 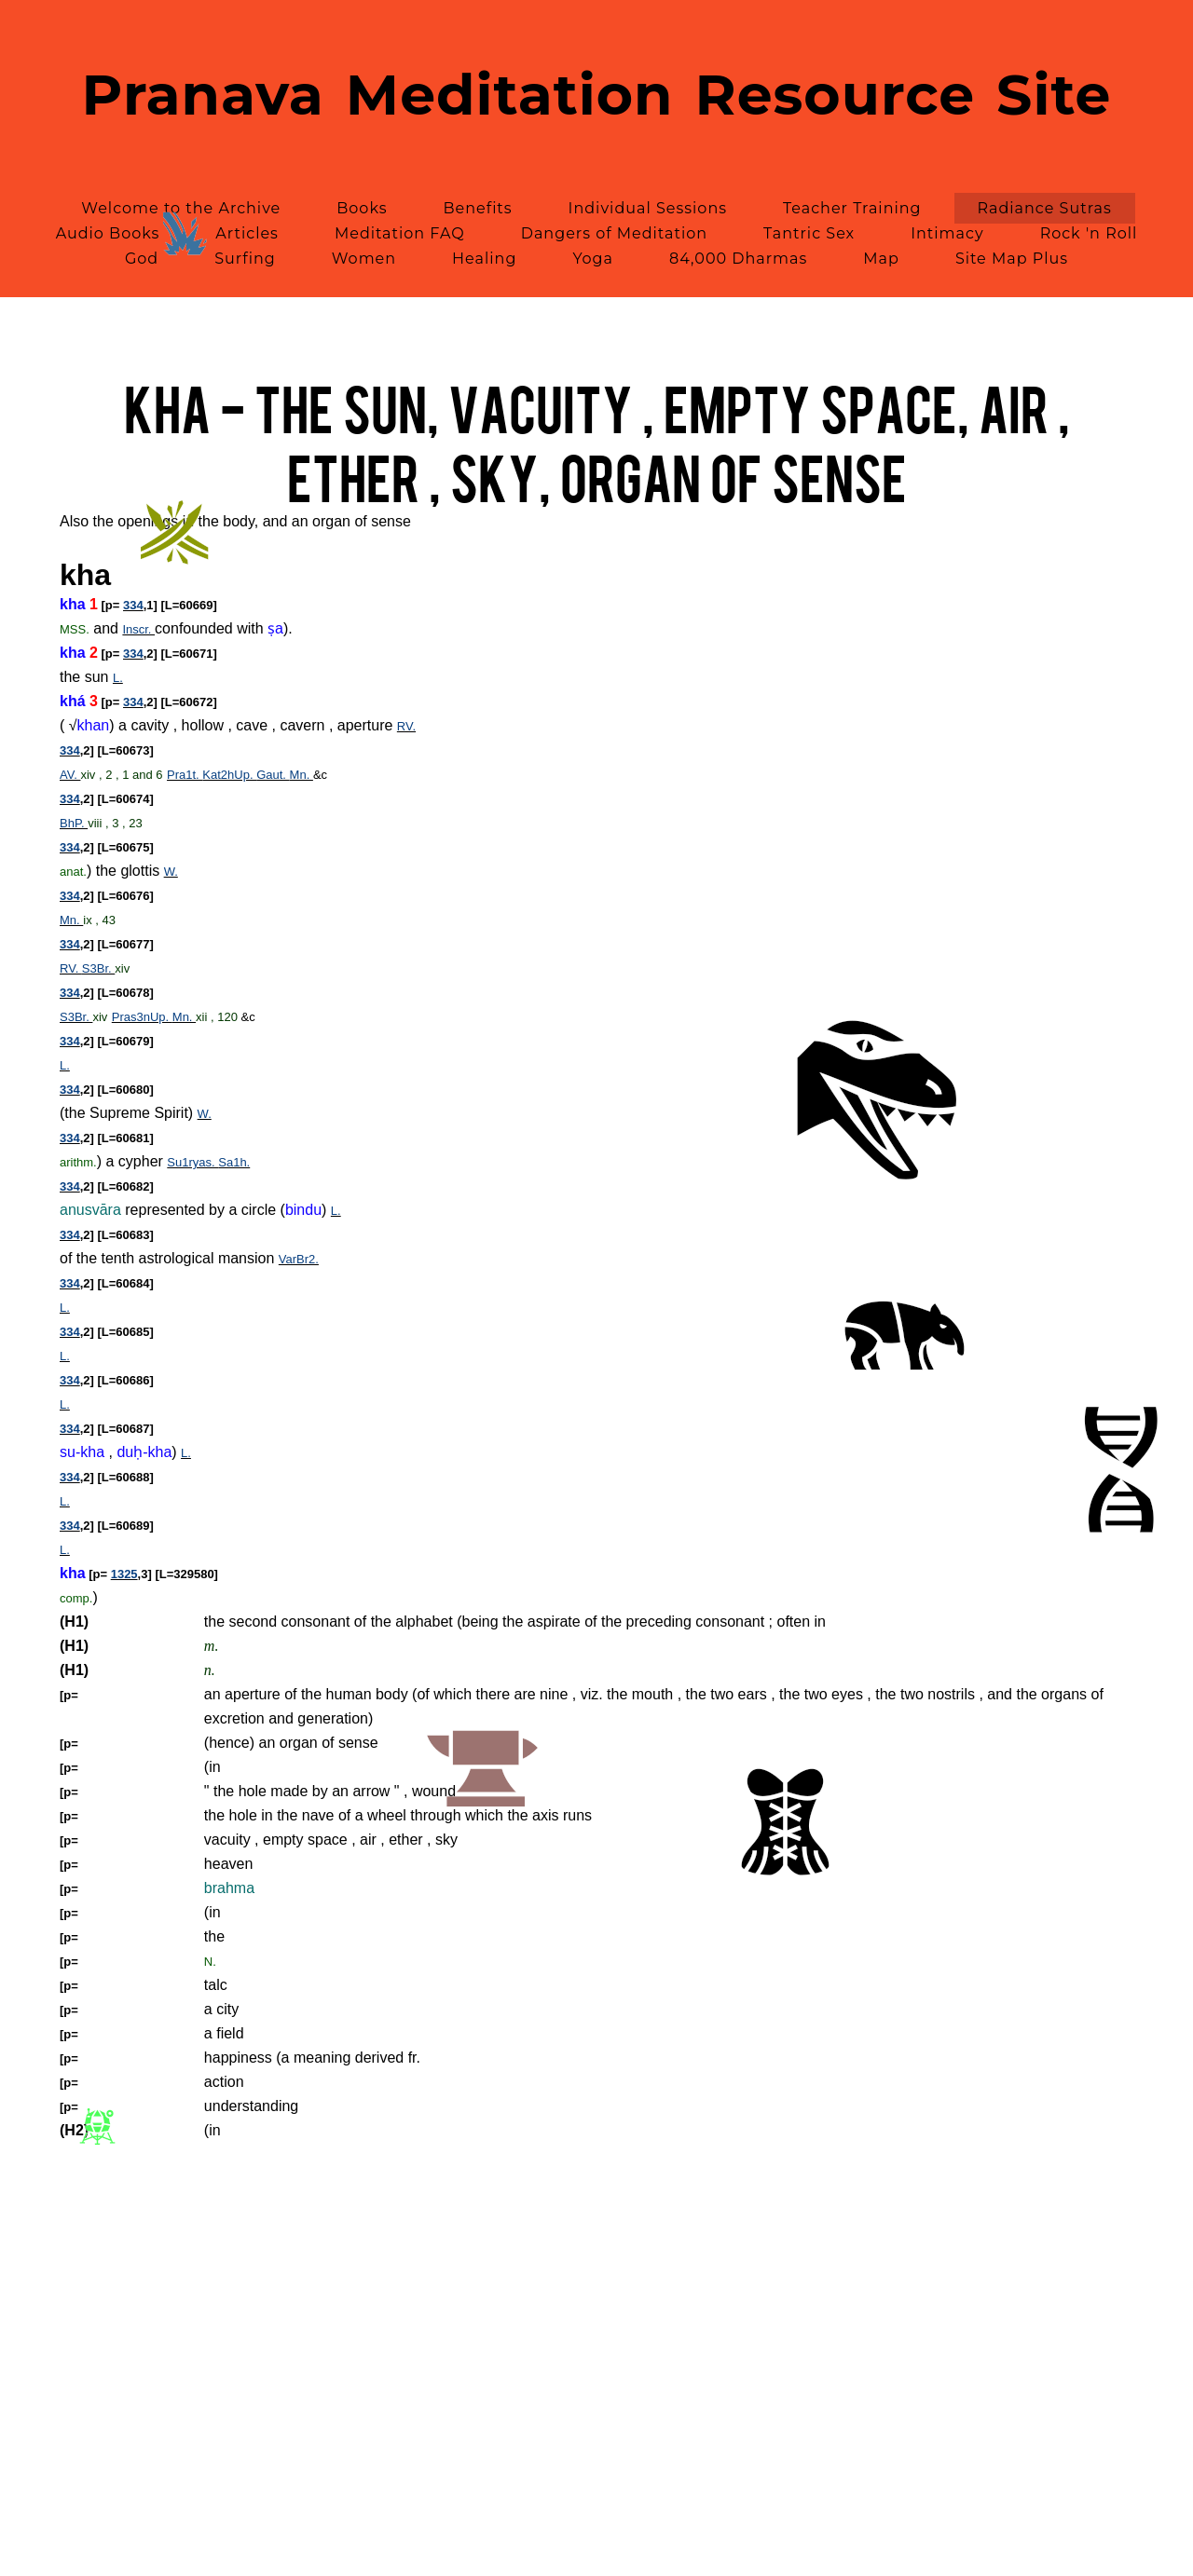 I want to click on access genetic or DNA-related features, so click(x=1121, y=1469).